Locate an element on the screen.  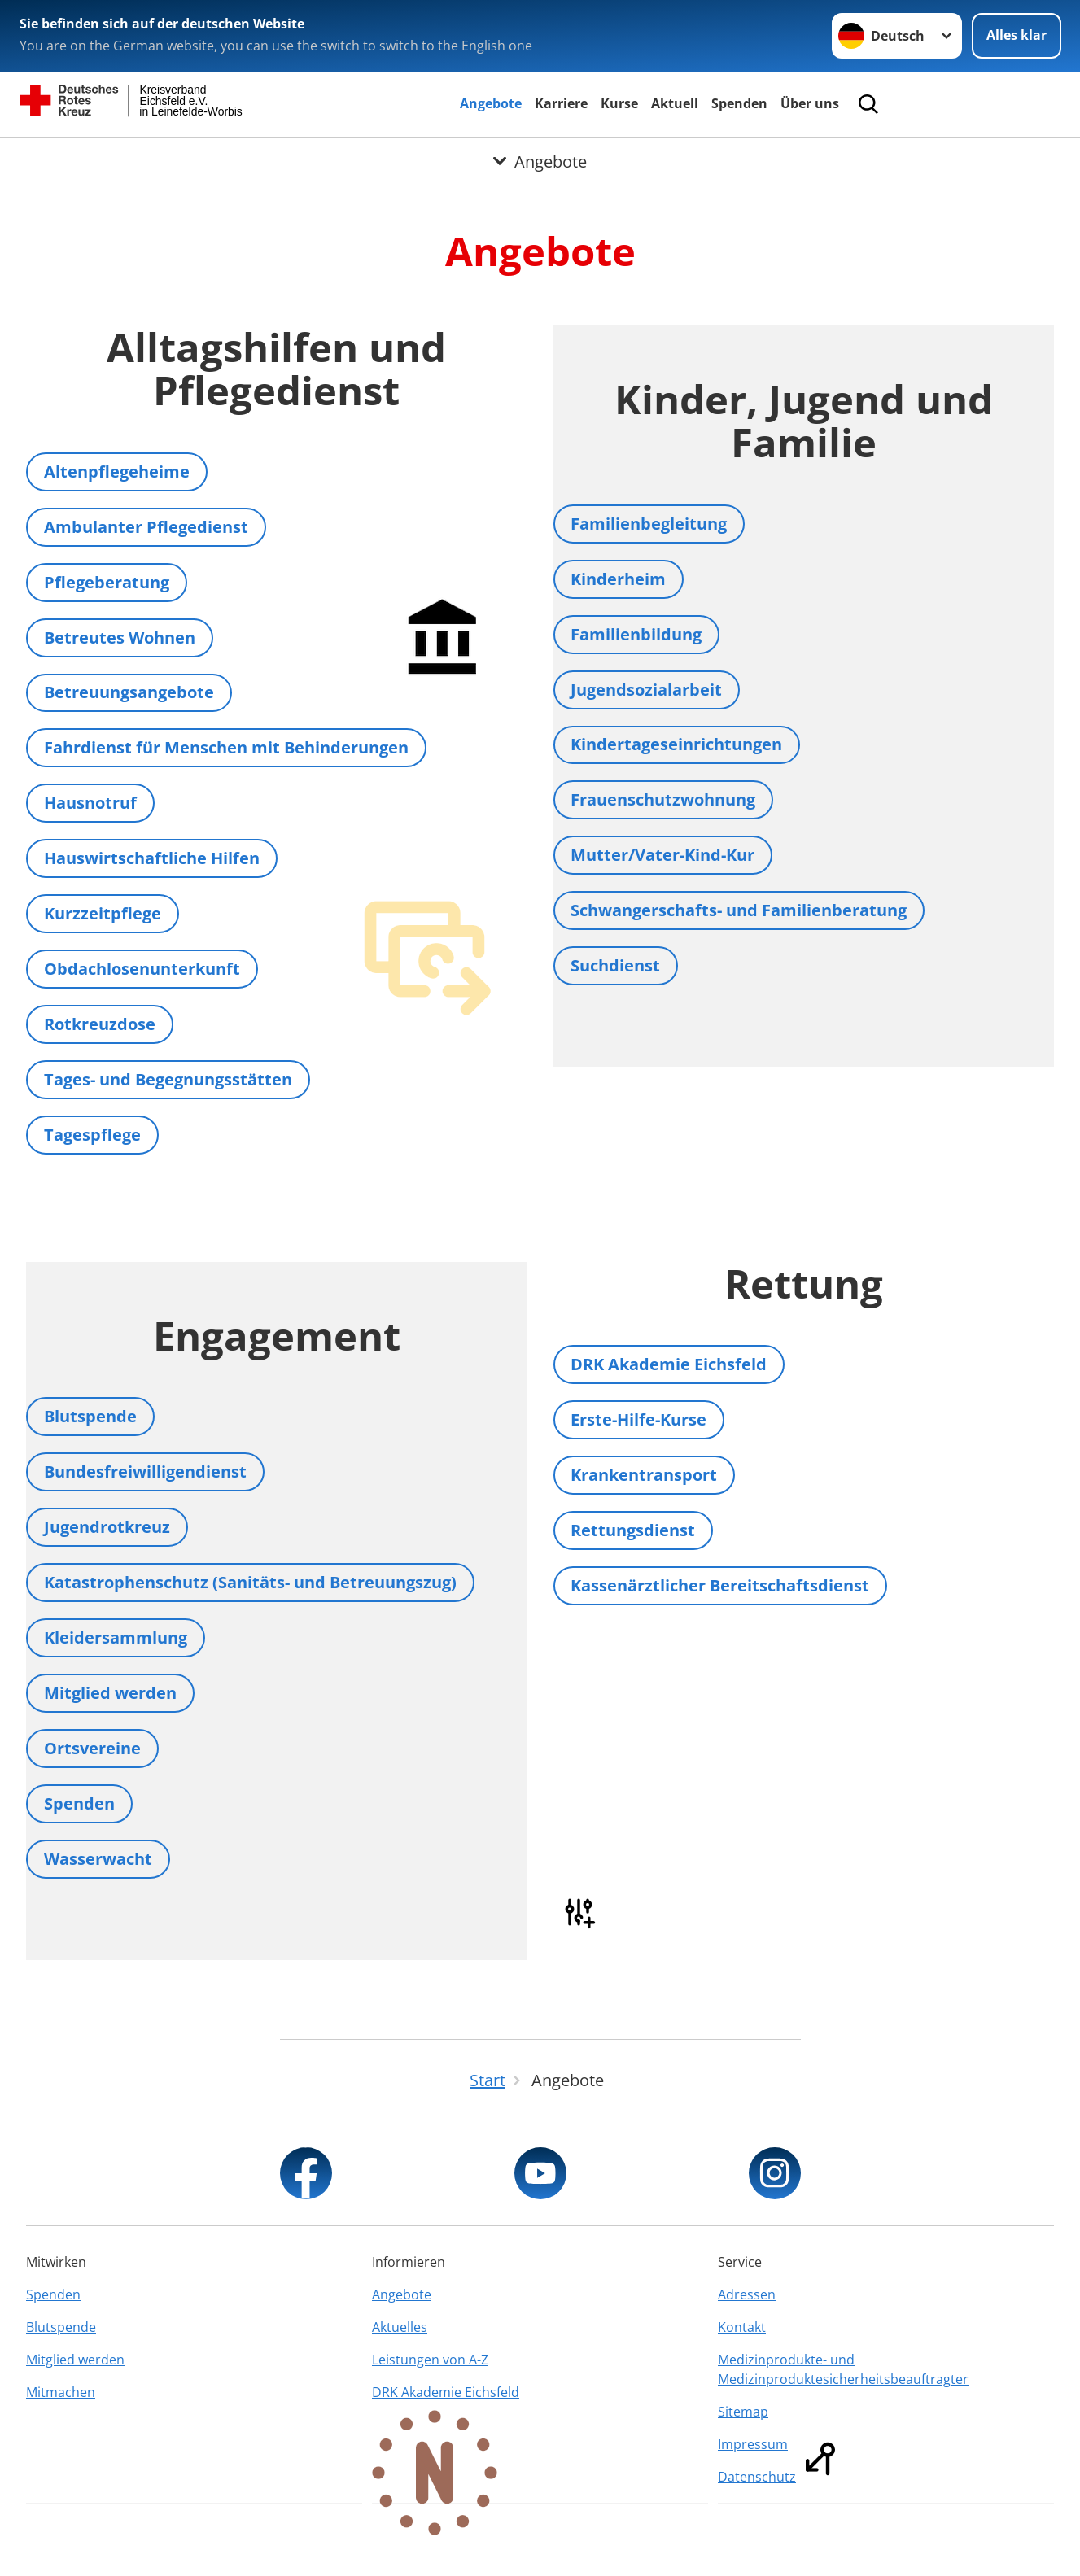
transfer funds between accounts is located at coordinates (424, 949).